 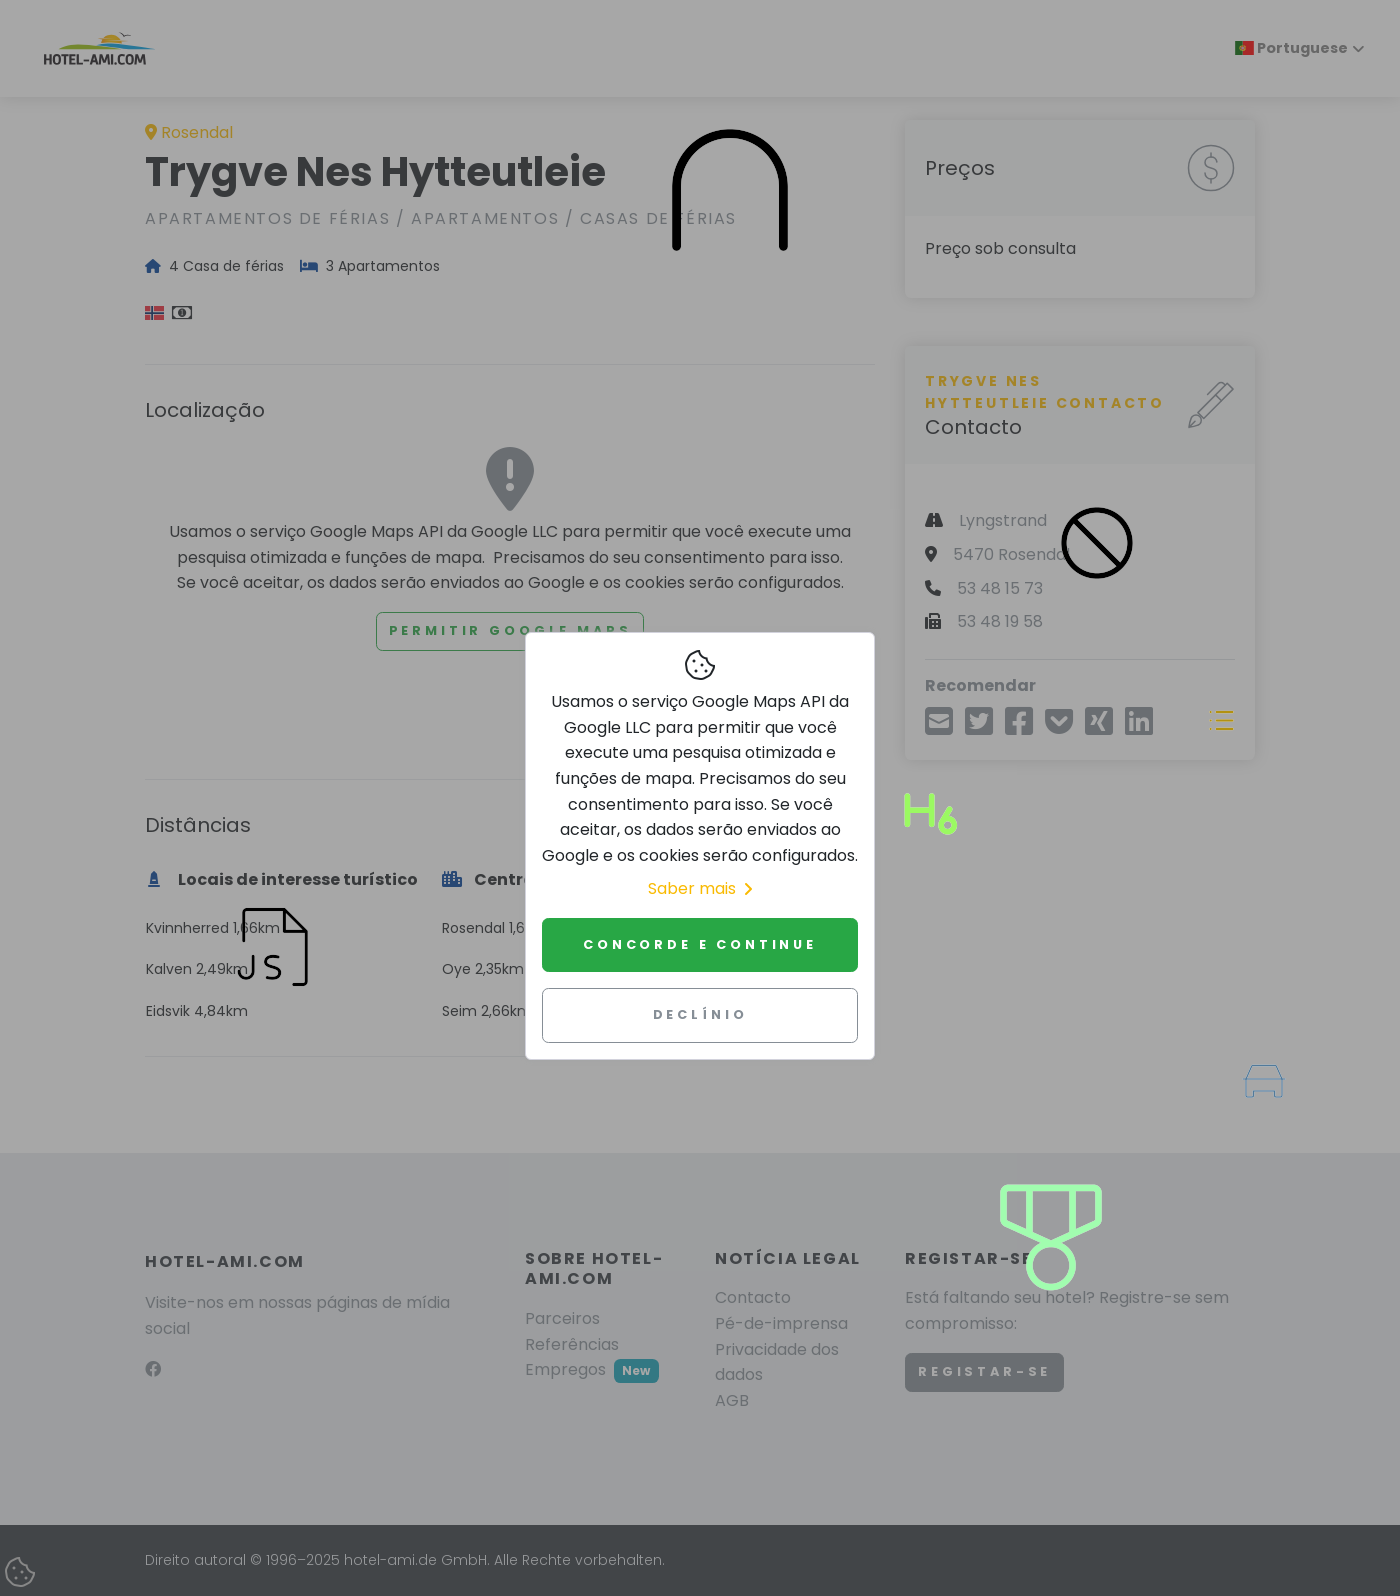 What do you see at coordinates (1051, 1231) in the screenshot?
I see `view achievements or awards` at bounding box center [1051, 1231].